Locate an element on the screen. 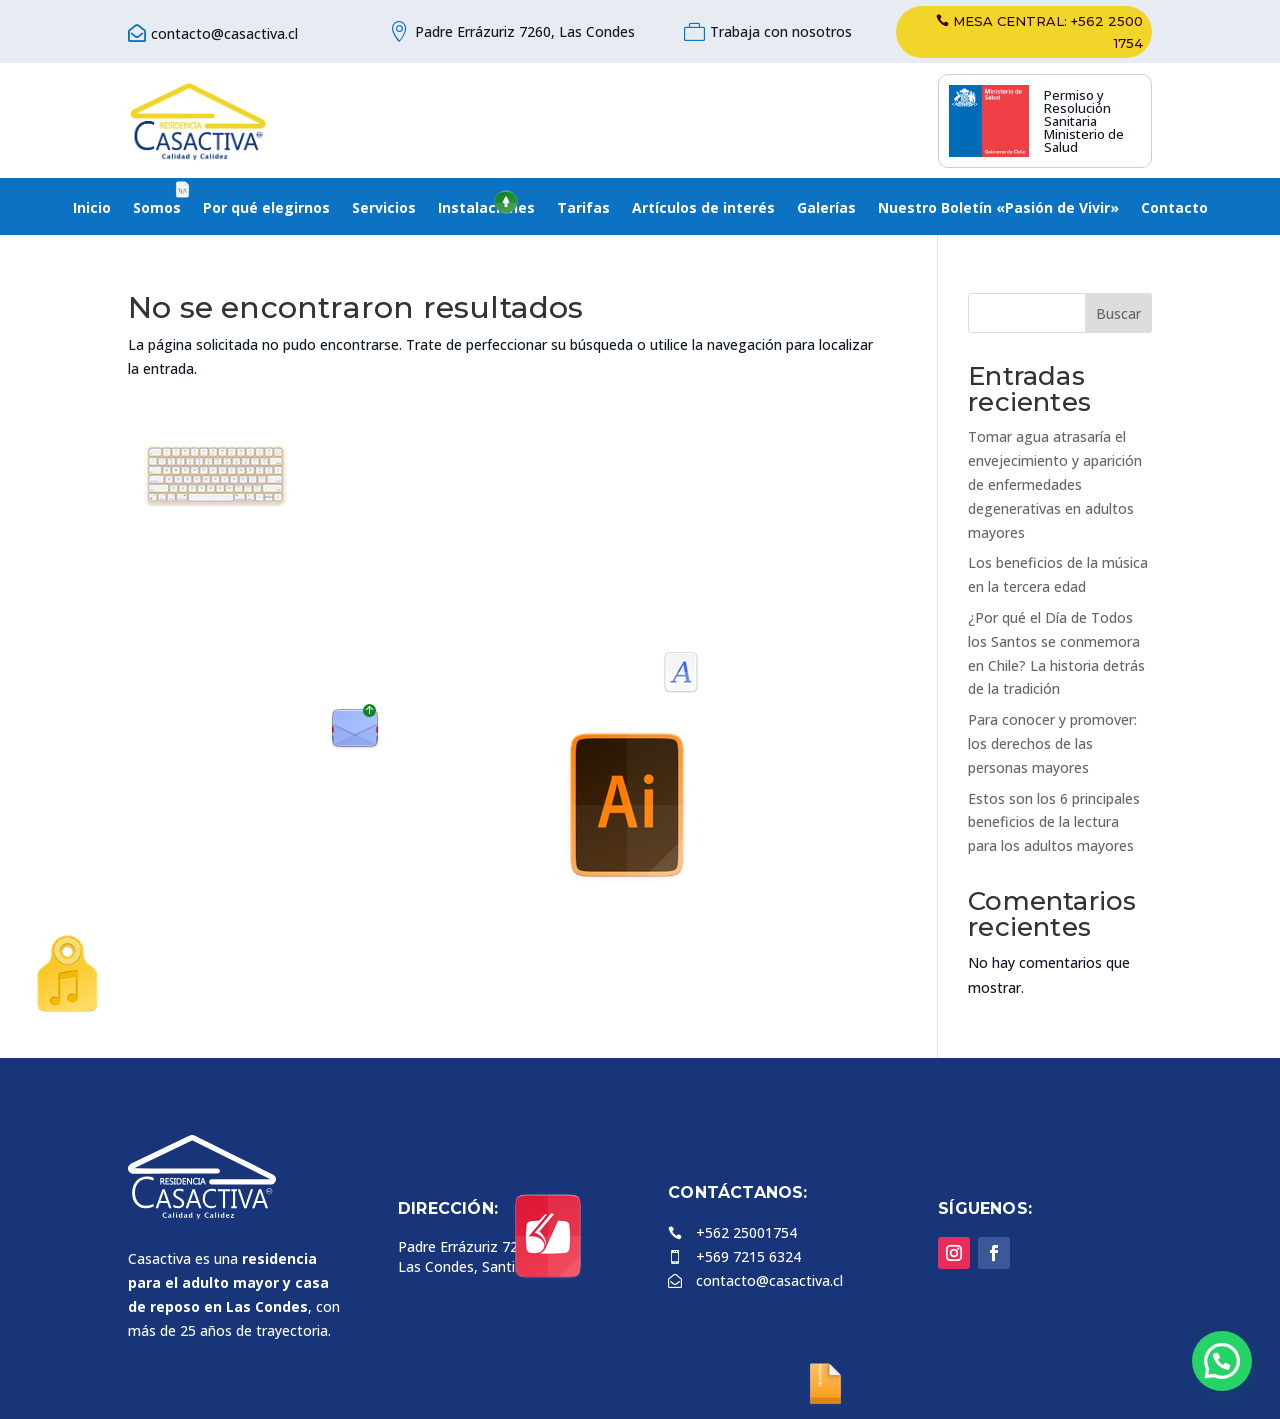 The height and width of the screenshot is (1419, 1280). indicates email was successfully sent is located at coordinates (355, 728).